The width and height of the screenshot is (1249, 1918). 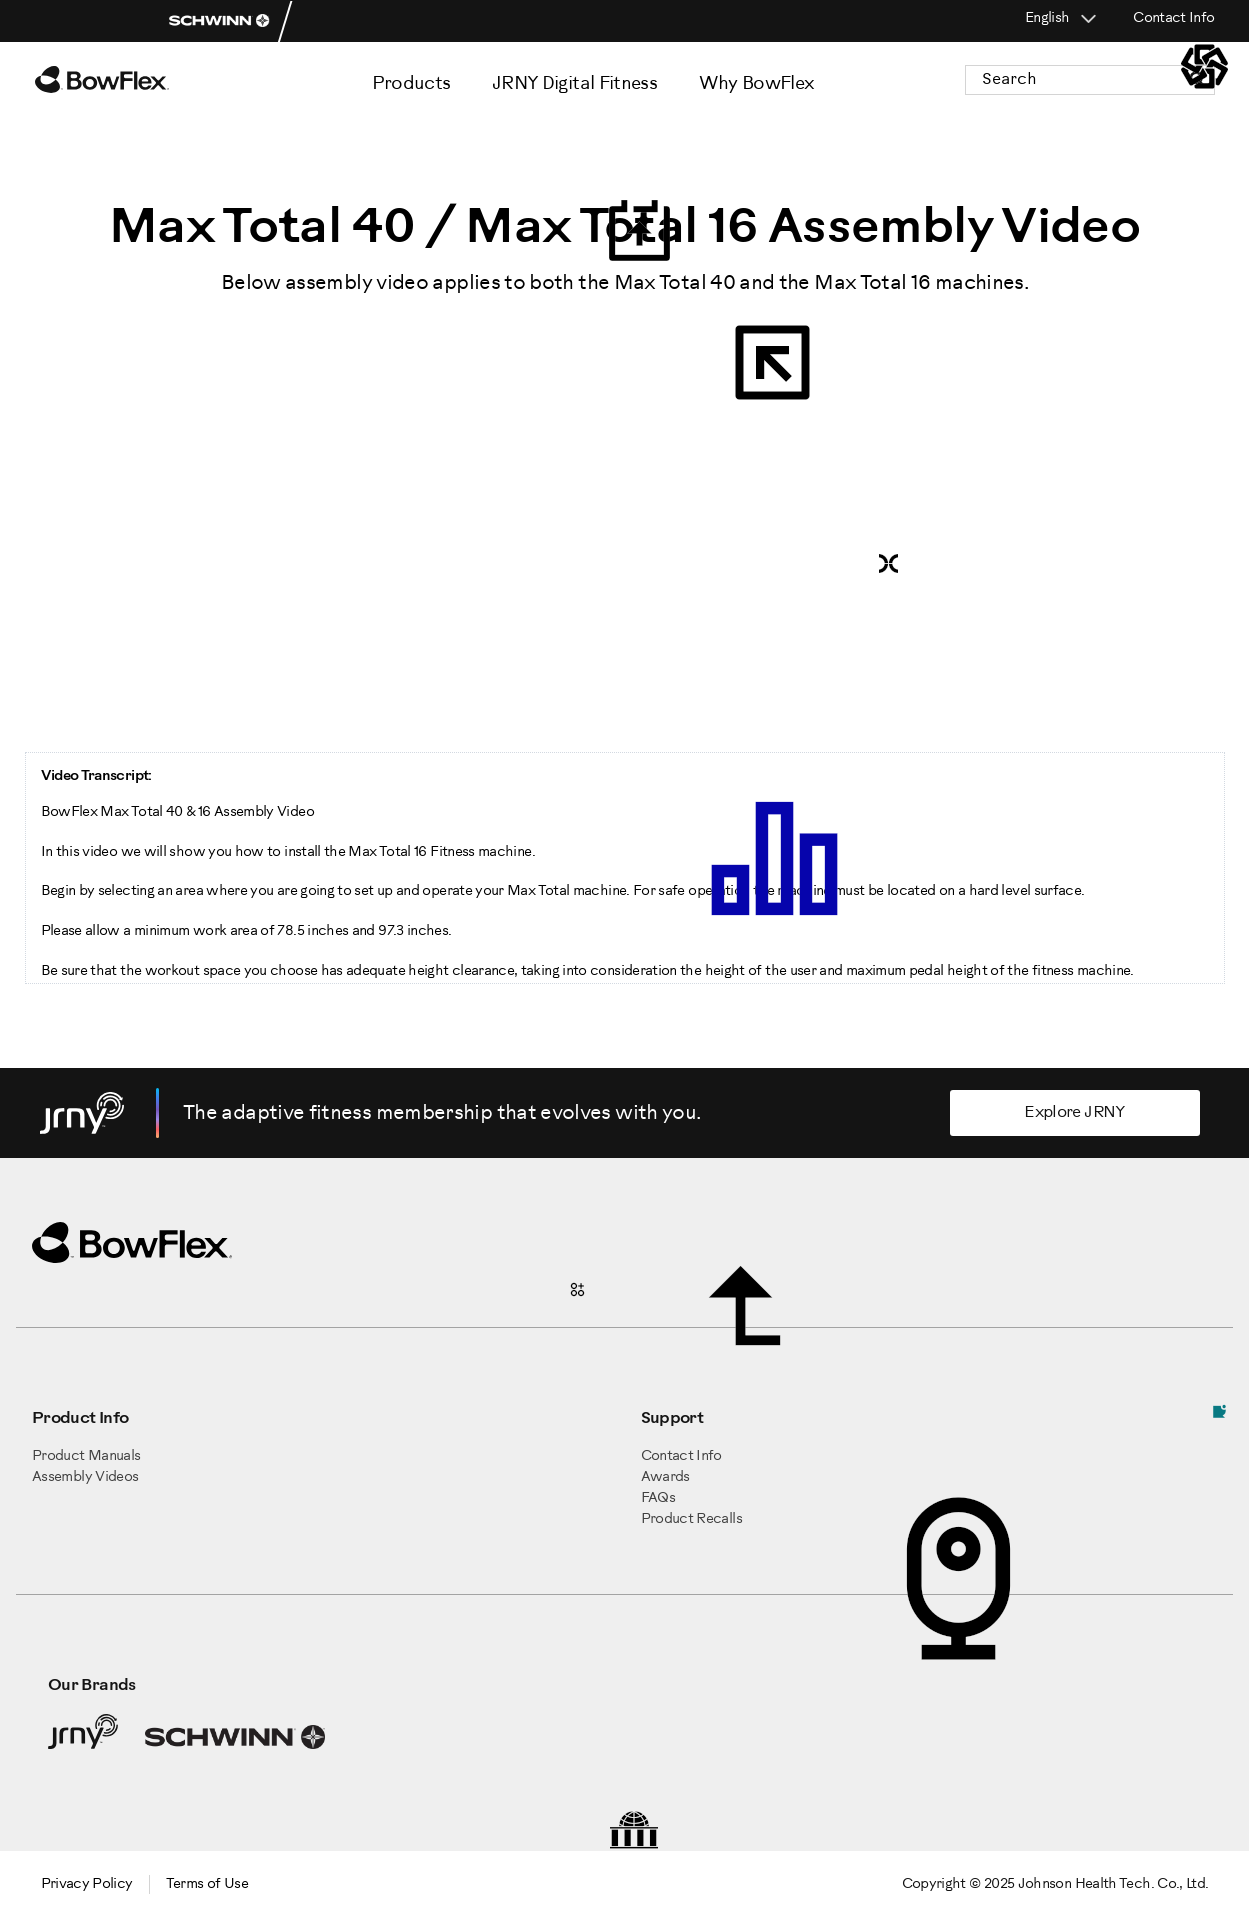 I want to click on go back and up to previous level, so click(x=745, y=1310).